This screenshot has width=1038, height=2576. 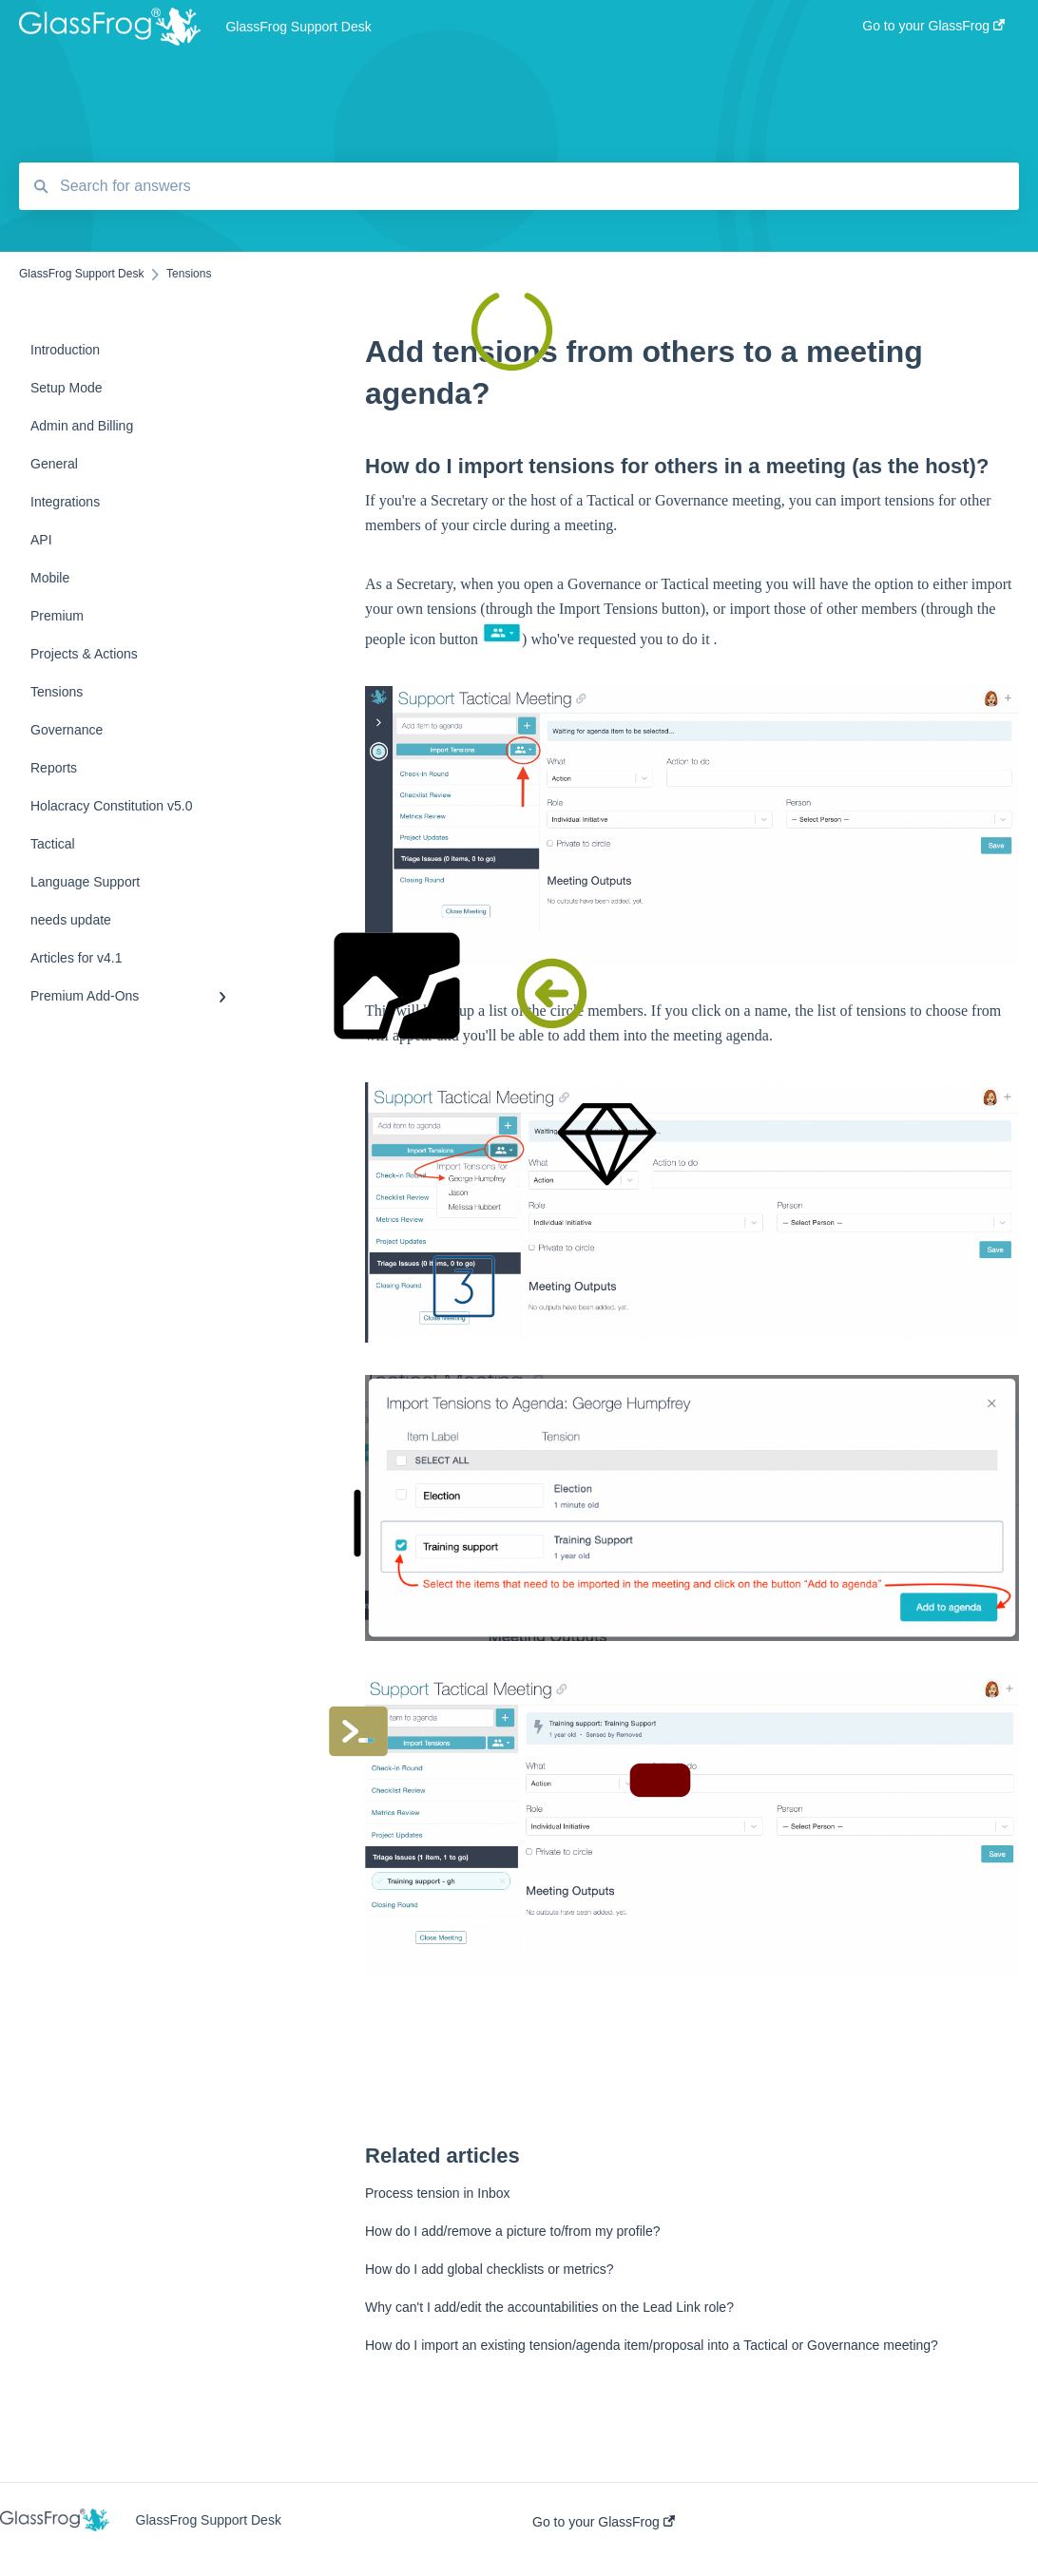 I want to click on go back to the previous screen, so click(x=551, y=993).